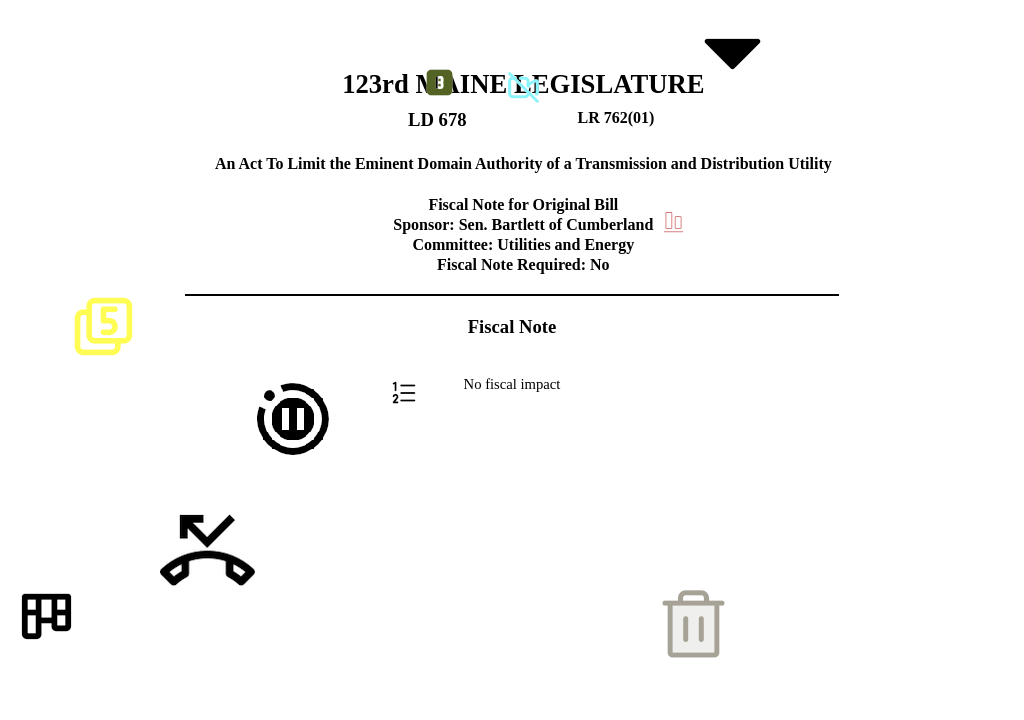 This screenshot has height=720, width=1024. What do you see at coordinates (523, 87) in the screenshot?
I see `turn off camera or disable video` at bounding box center [523, 87].